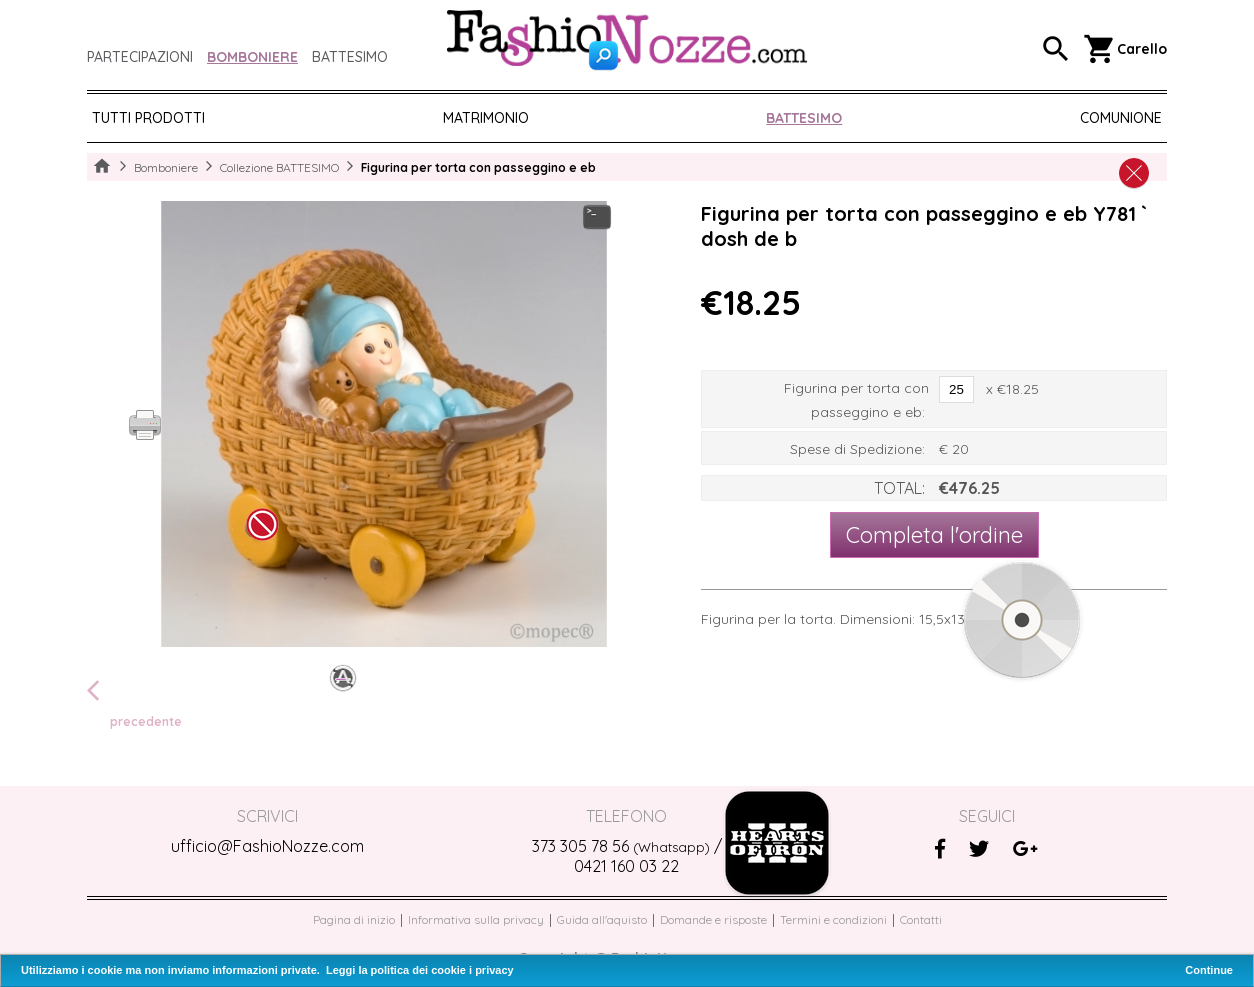  What do you see at coordinates (262, 524) in the screenshot?
I see `delete selected email message` at bounding box center [262, 524].